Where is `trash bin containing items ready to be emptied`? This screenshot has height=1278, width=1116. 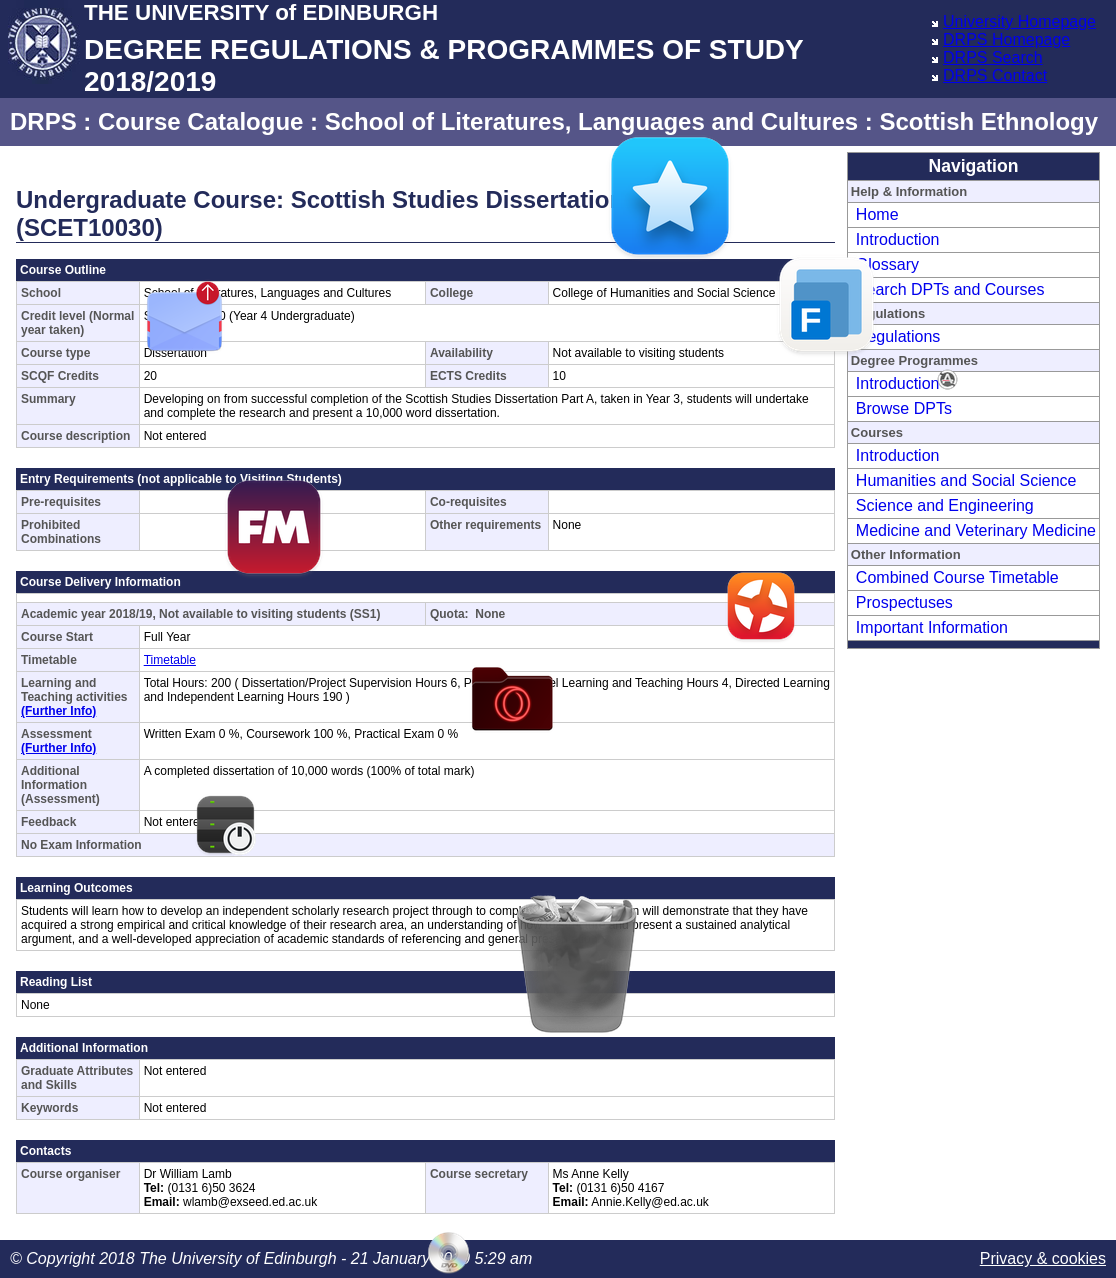
trash bin containing items ready to be emptied is located at coordinates (576, 965).